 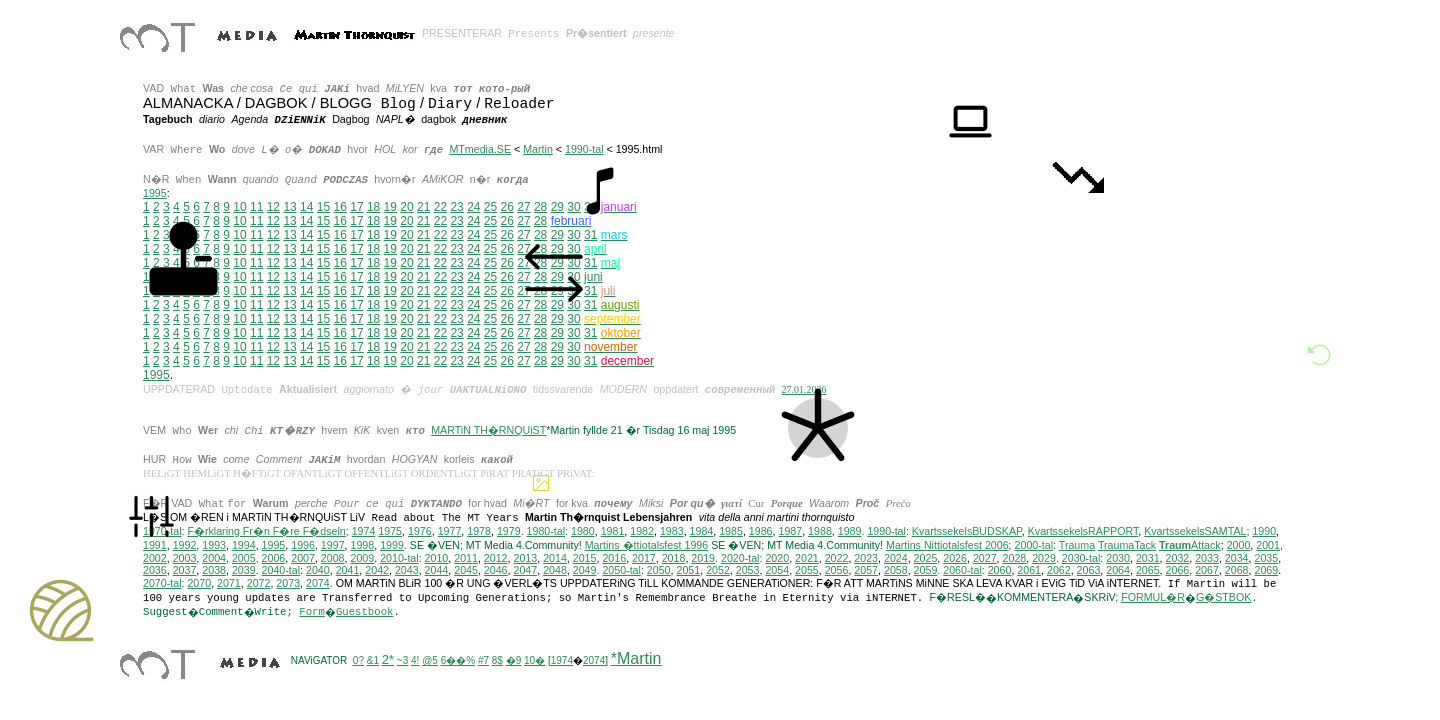 What do you see at coordinates (970, 120) in the screenshot?
I see `switch to desktop view` at bounding box center [970, 120].